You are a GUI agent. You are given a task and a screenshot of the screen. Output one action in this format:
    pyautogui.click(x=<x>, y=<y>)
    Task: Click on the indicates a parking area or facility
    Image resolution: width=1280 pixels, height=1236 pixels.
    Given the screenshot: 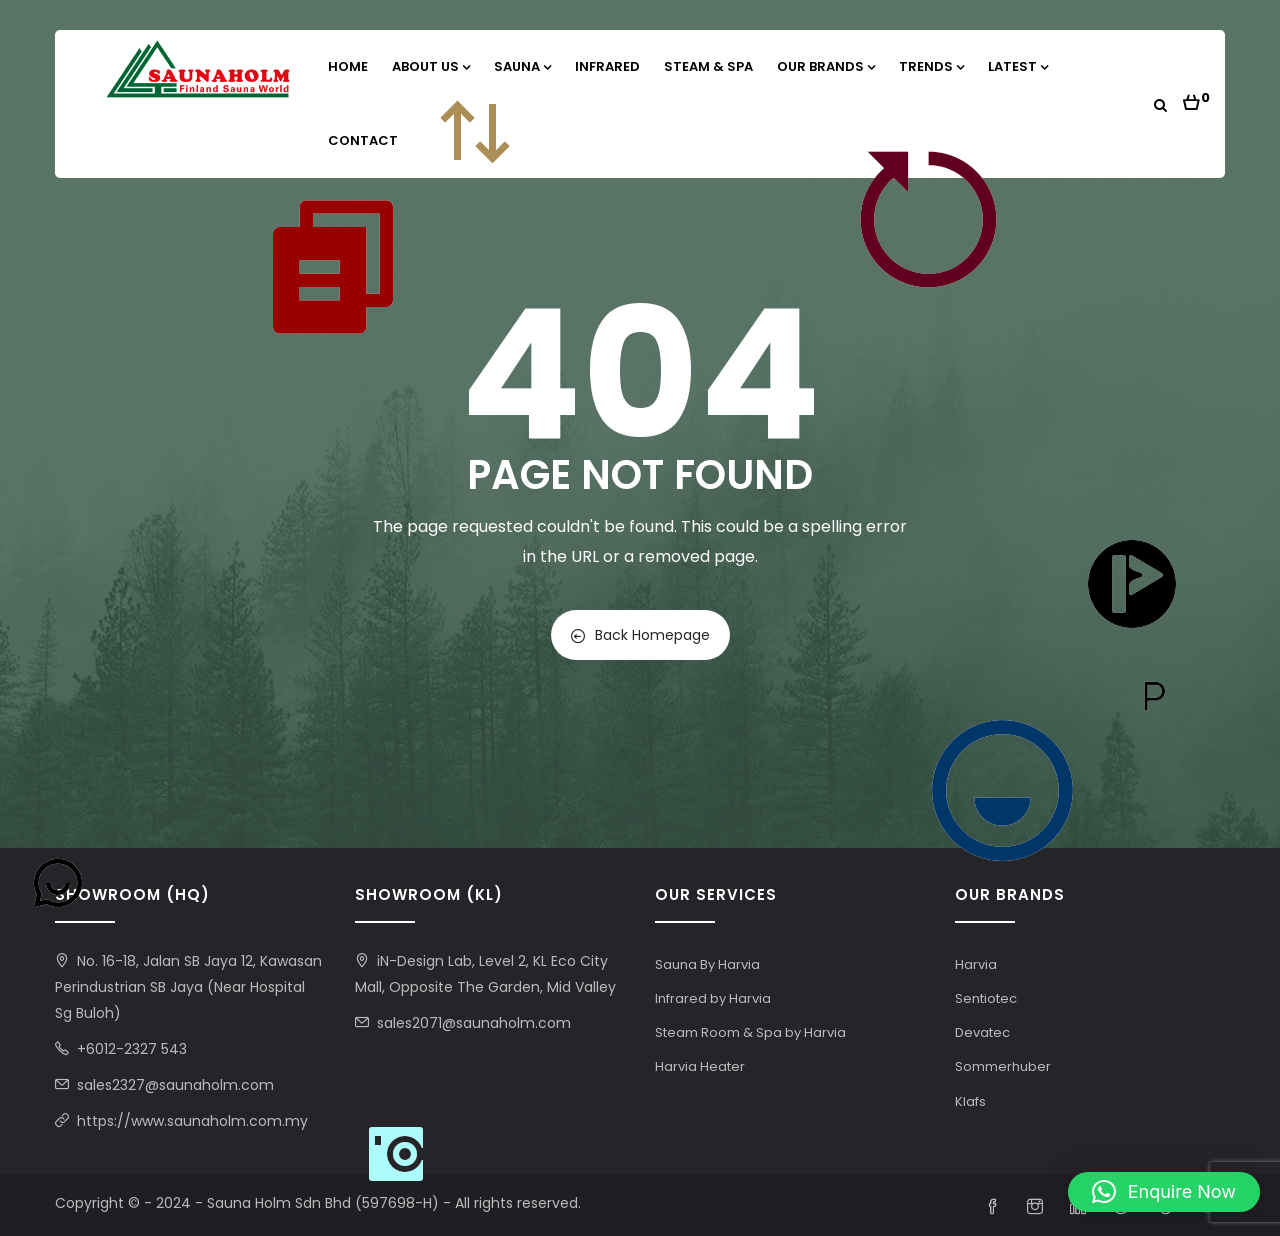 What is the action you would take?
    pyautogui.click(x=1154, y=696)
    